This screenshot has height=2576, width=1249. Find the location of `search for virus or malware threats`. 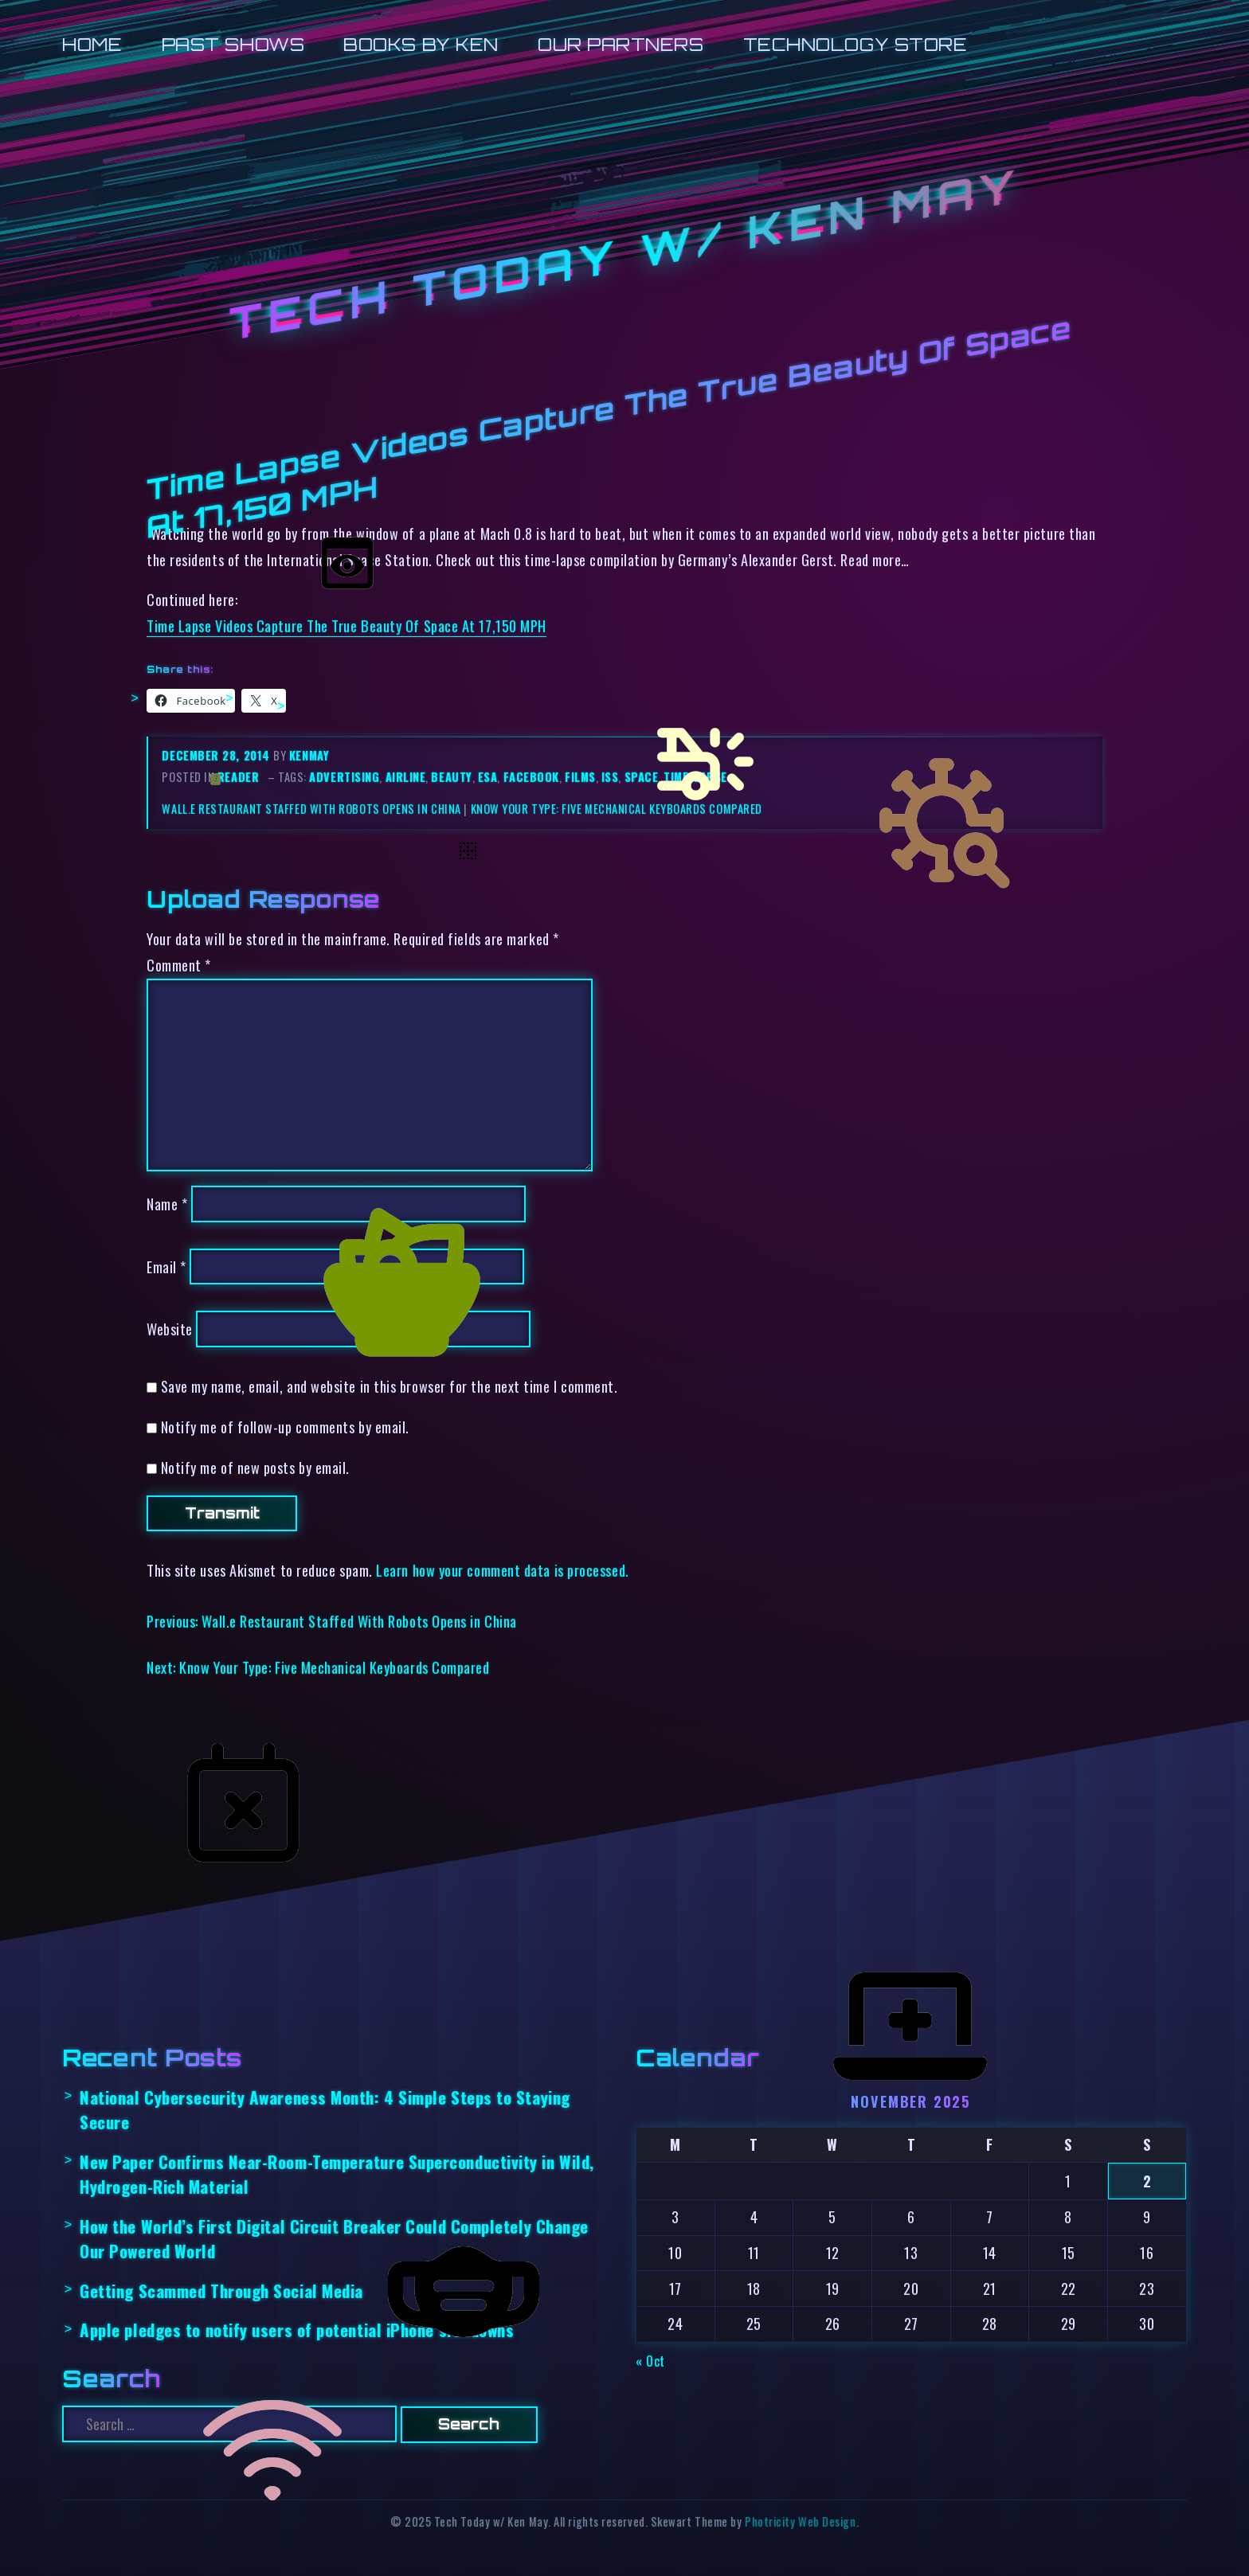

search for virus or malware threats is located at coordinates (942, 820).